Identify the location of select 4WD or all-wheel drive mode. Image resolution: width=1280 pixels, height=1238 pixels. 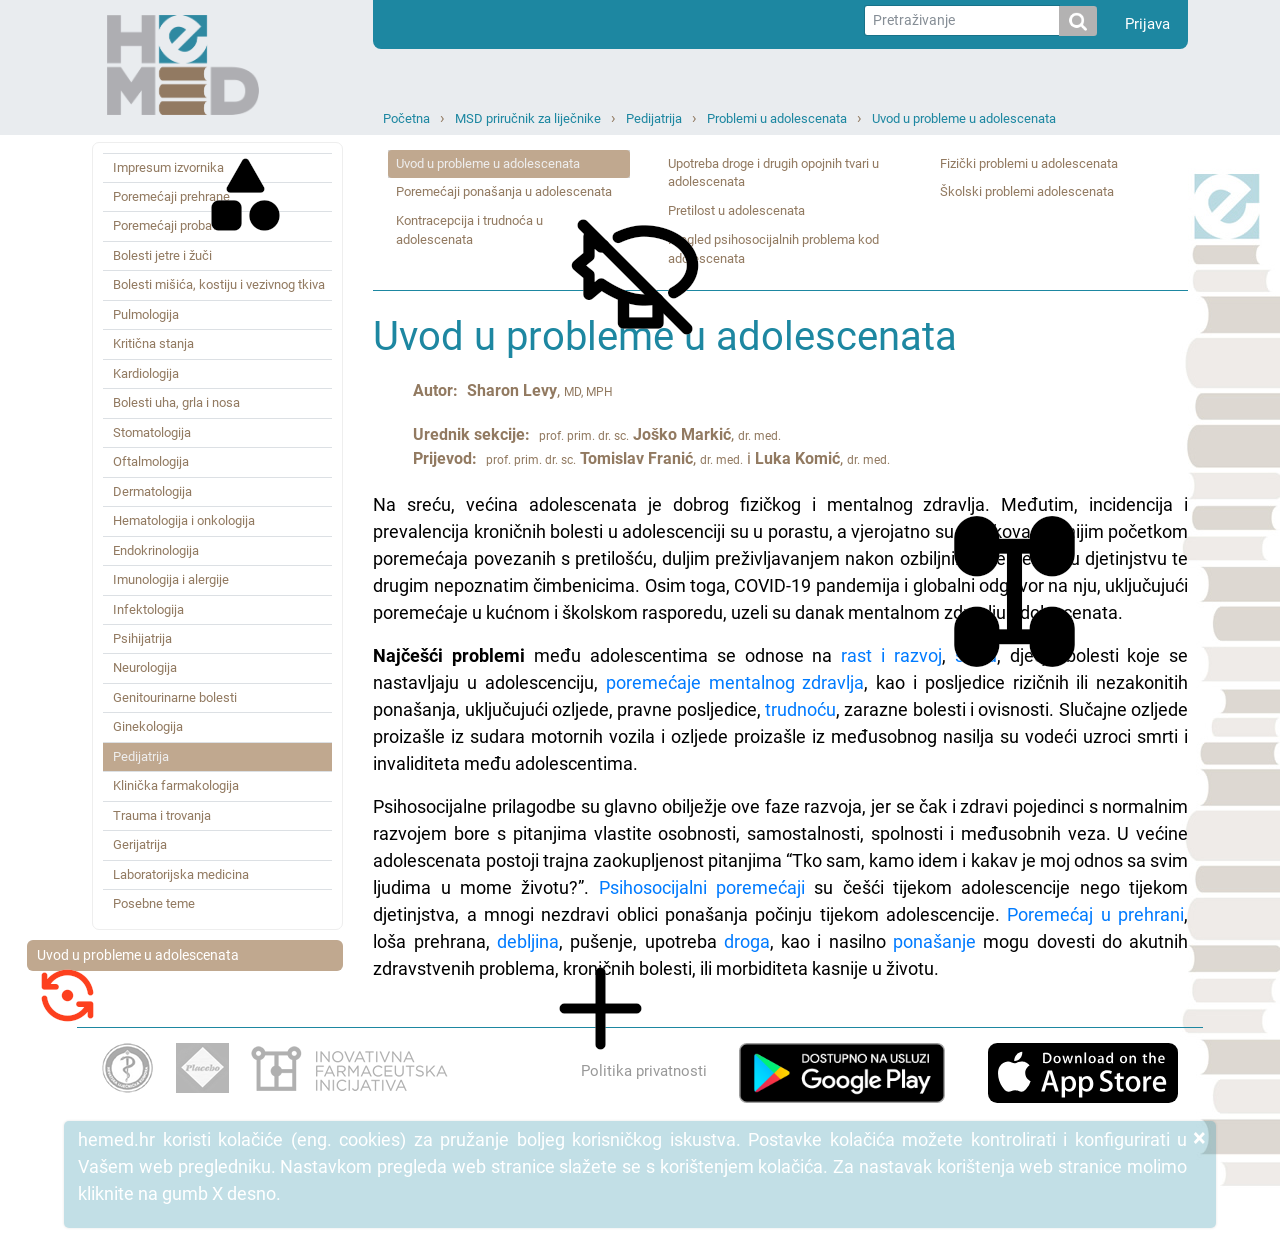
(1014, 591).